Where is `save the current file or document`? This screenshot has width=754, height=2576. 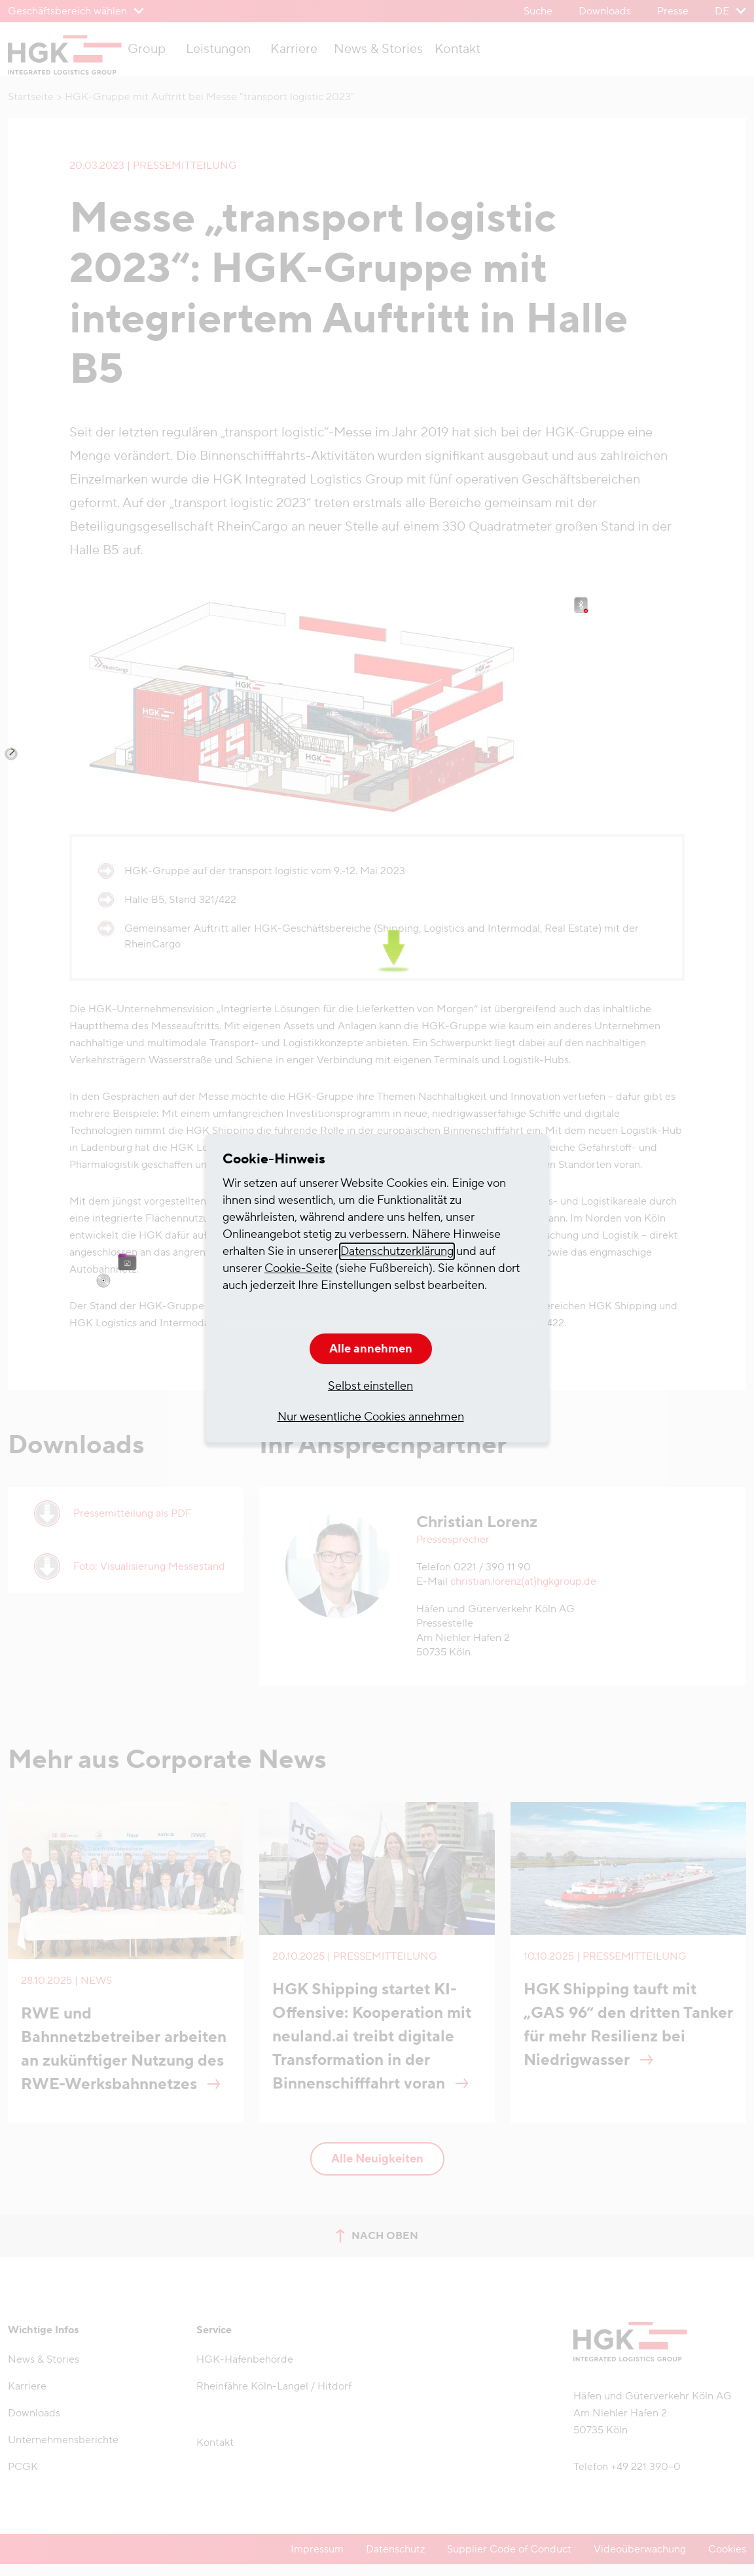 save the current file or document is located at coordinates (393, 948).